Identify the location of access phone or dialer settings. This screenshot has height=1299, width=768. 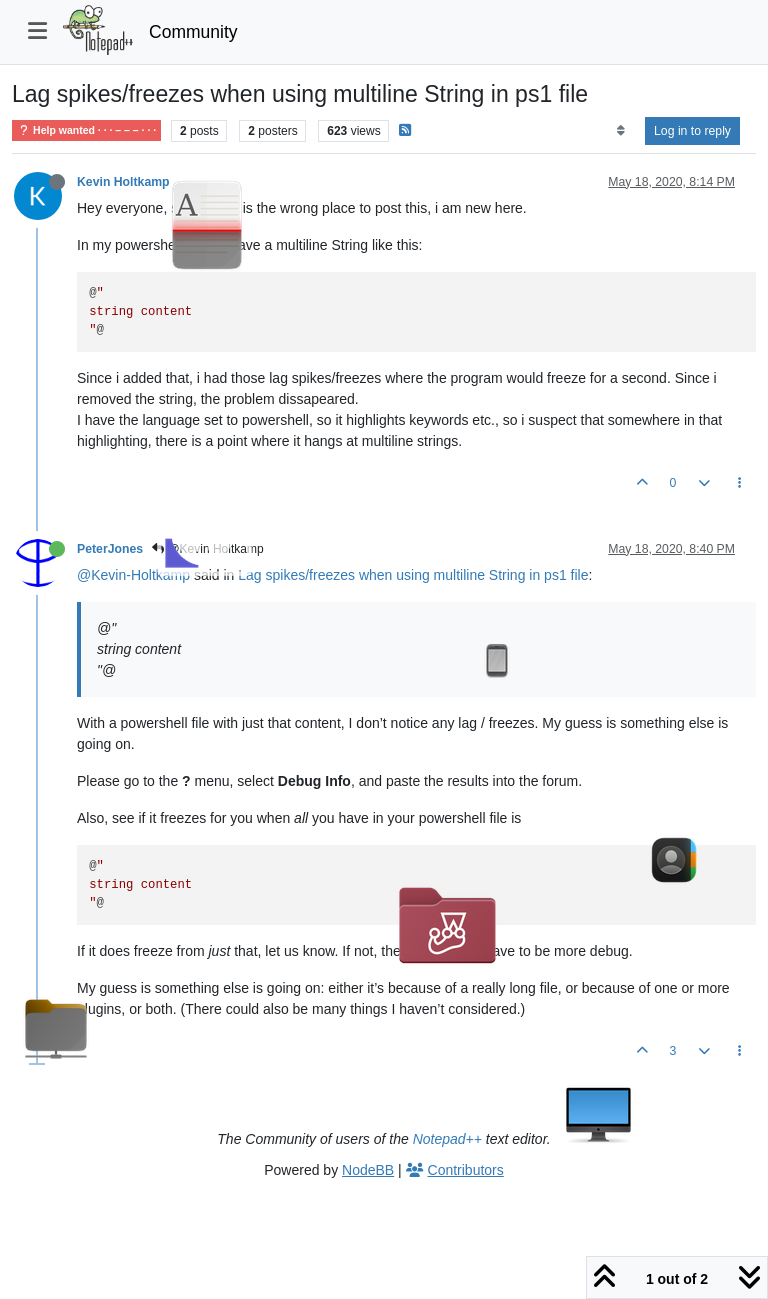
(497, 661).